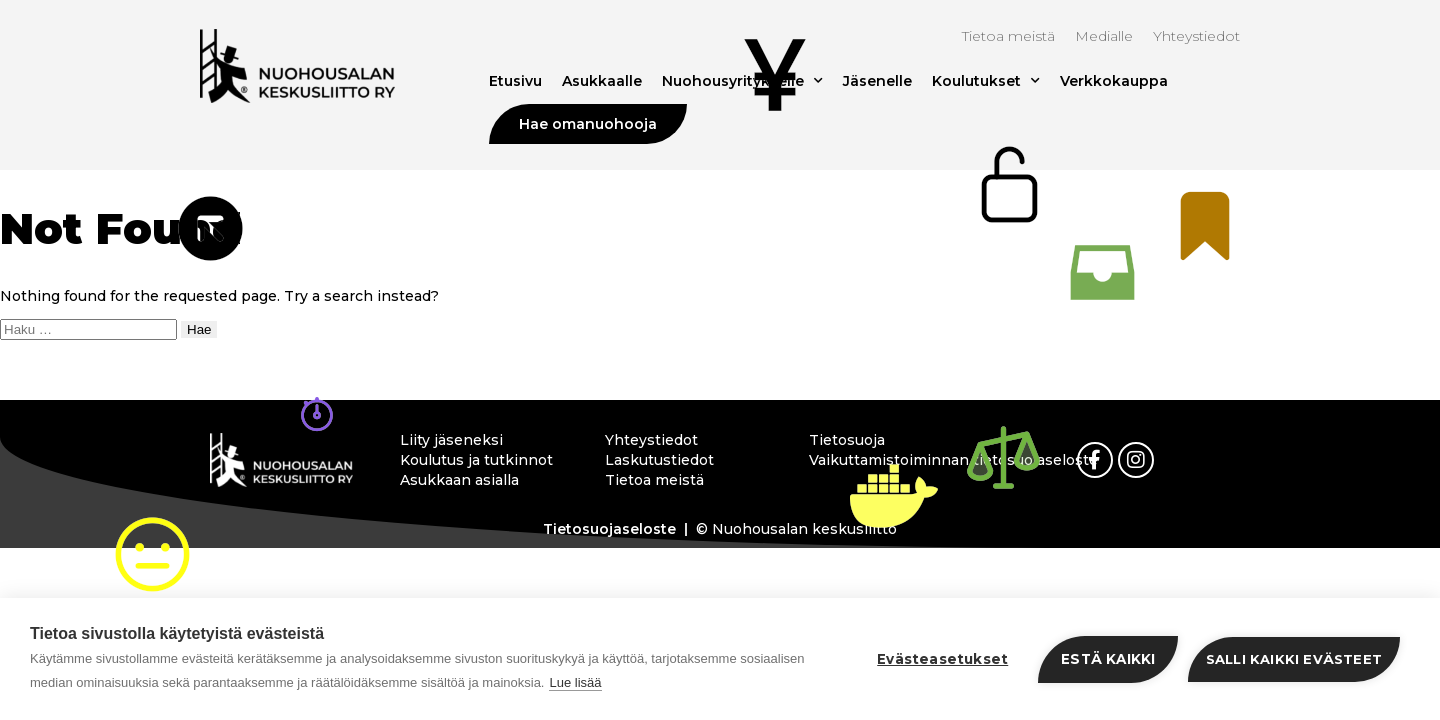  I want to click on save this item for later, so click(1205, 226).